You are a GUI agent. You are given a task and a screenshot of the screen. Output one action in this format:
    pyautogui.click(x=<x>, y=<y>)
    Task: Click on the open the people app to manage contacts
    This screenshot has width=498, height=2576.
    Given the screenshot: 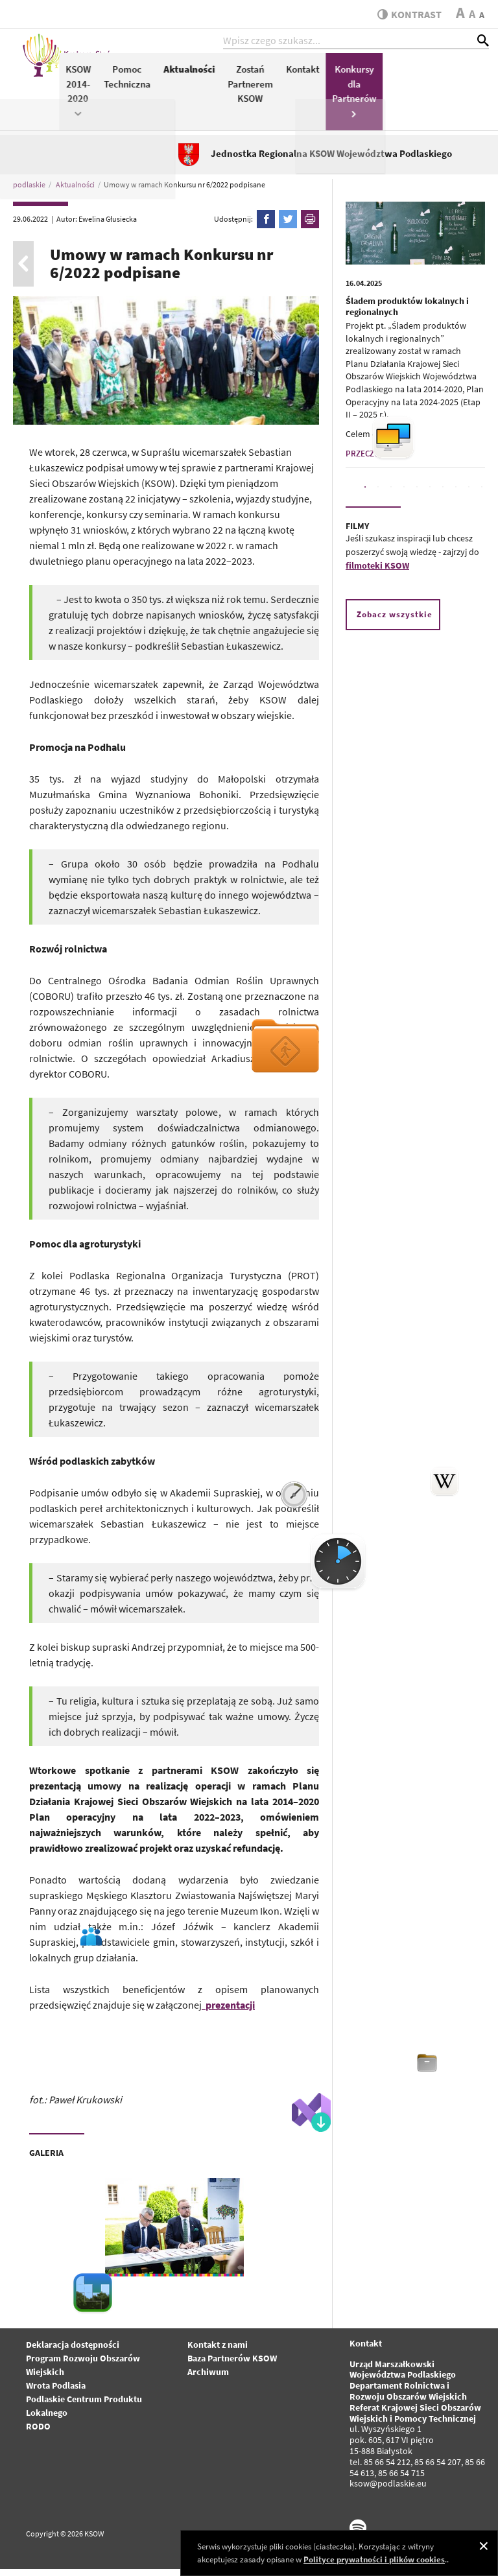 What is the action you would take?
    pyautogui.click(x=91, y=1935)
    